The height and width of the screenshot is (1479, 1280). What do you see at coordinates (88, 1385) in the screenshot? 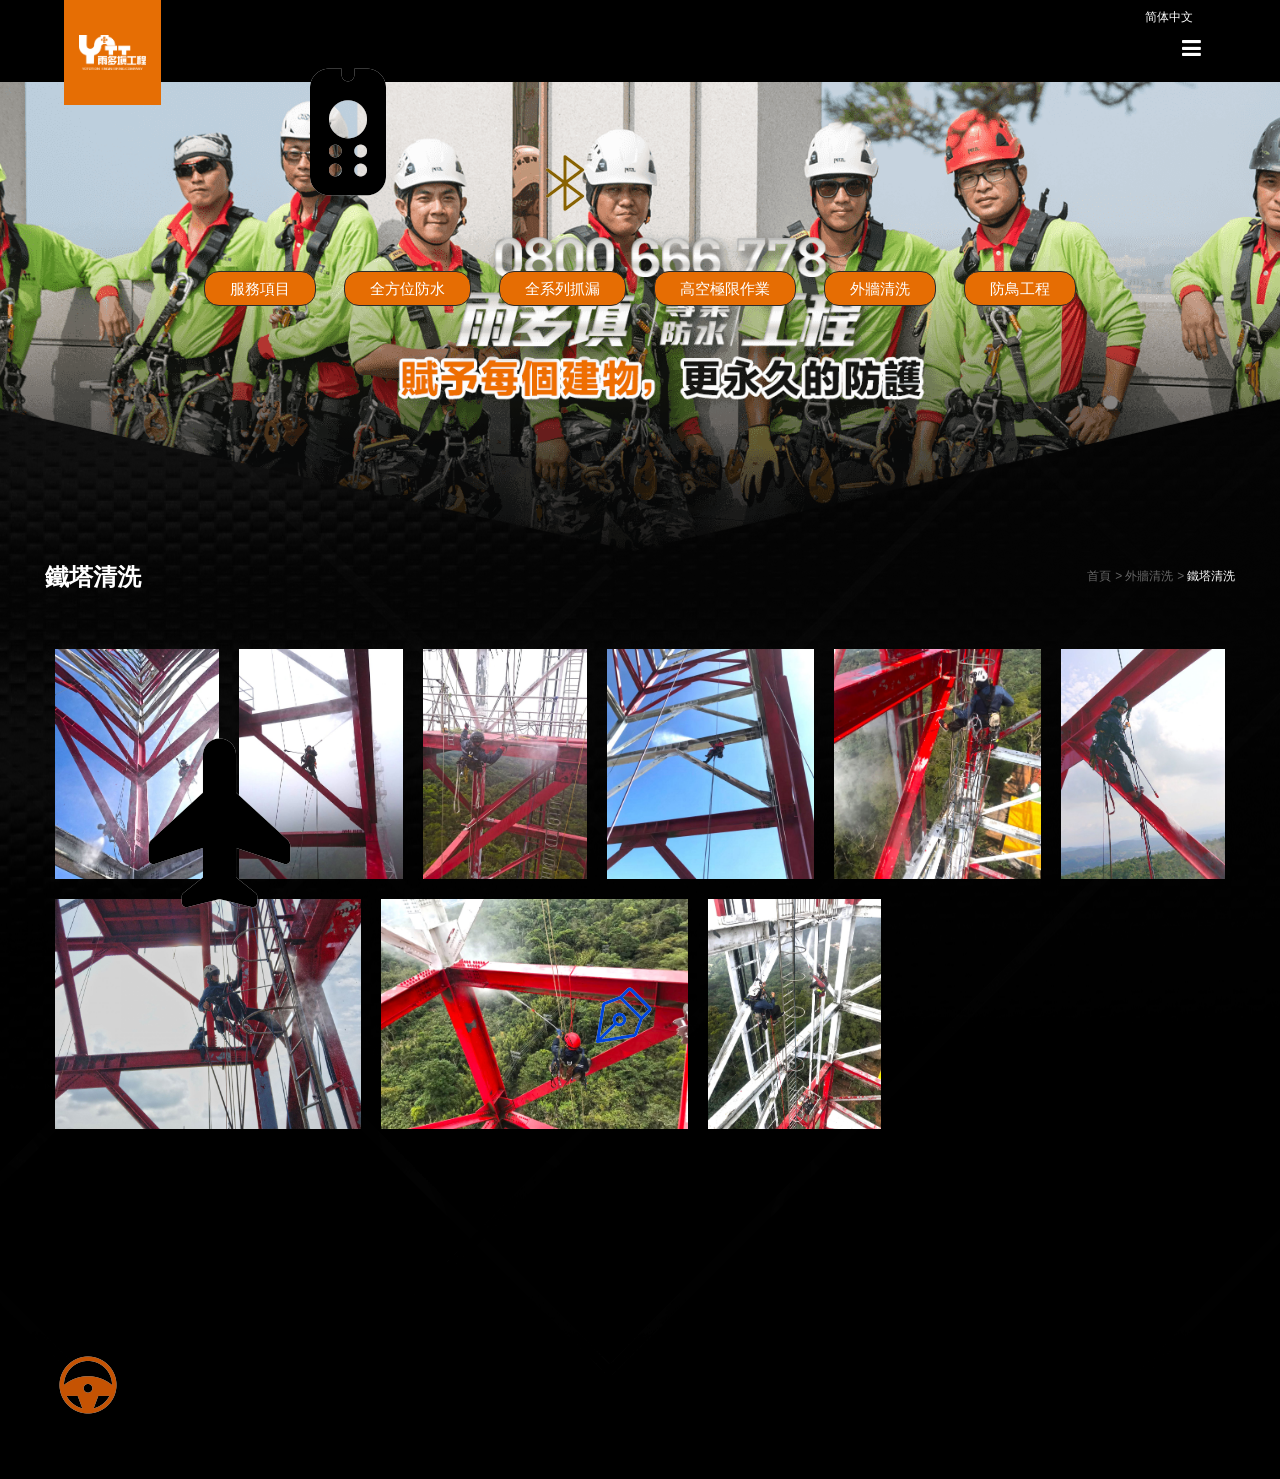
I see `access driving or navigation mode` at bounding box center [88, 1385].